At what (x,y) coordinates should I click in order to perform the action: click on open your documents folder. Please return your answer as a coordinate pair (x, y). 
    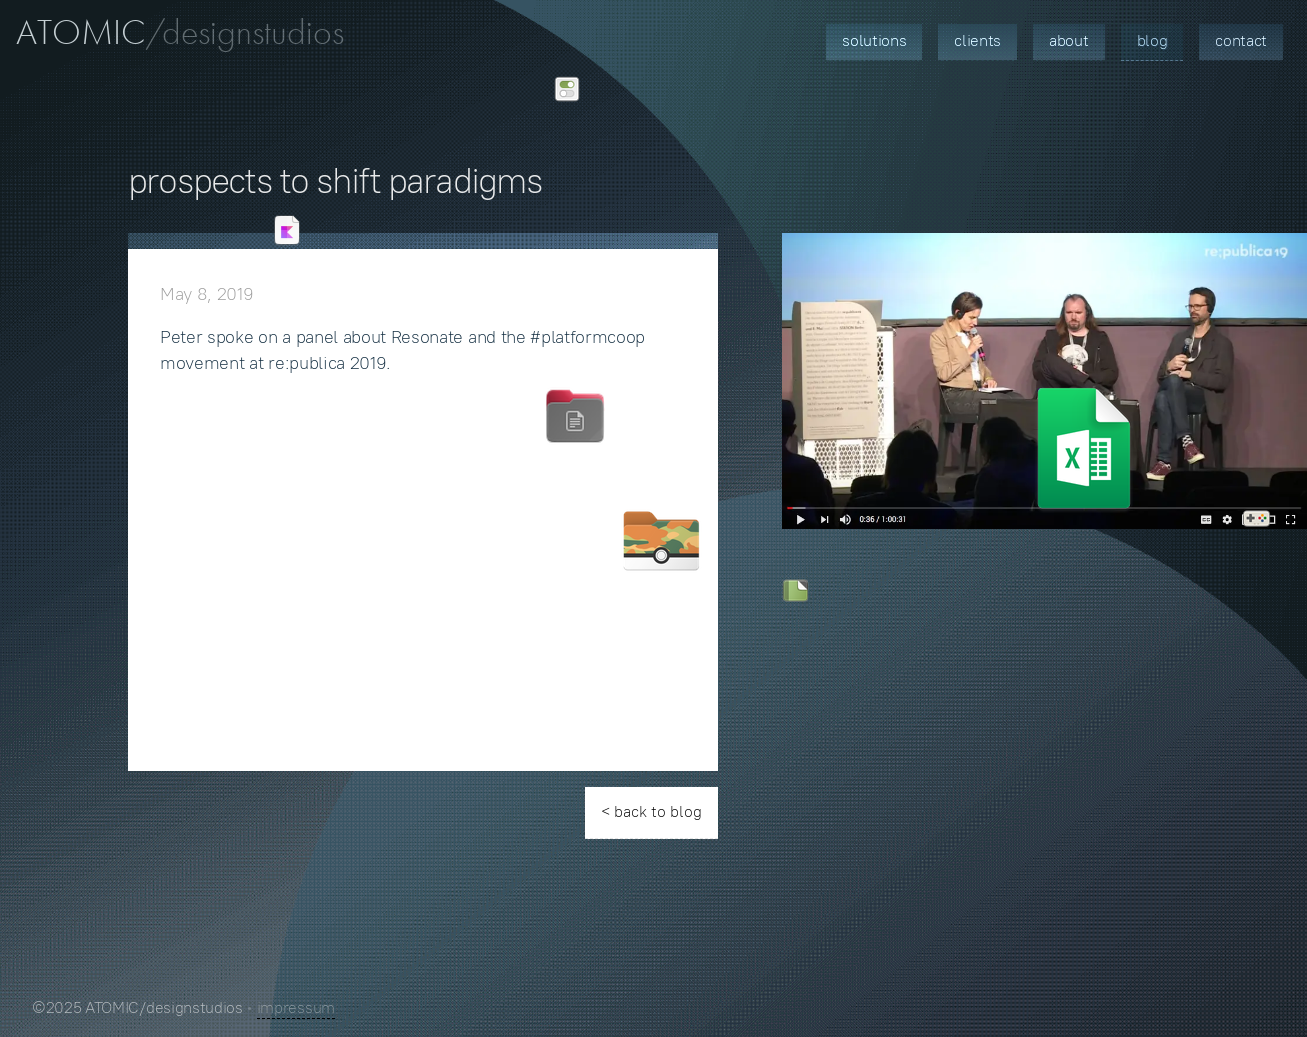
    Looking at the image, I should click on (575, 416).